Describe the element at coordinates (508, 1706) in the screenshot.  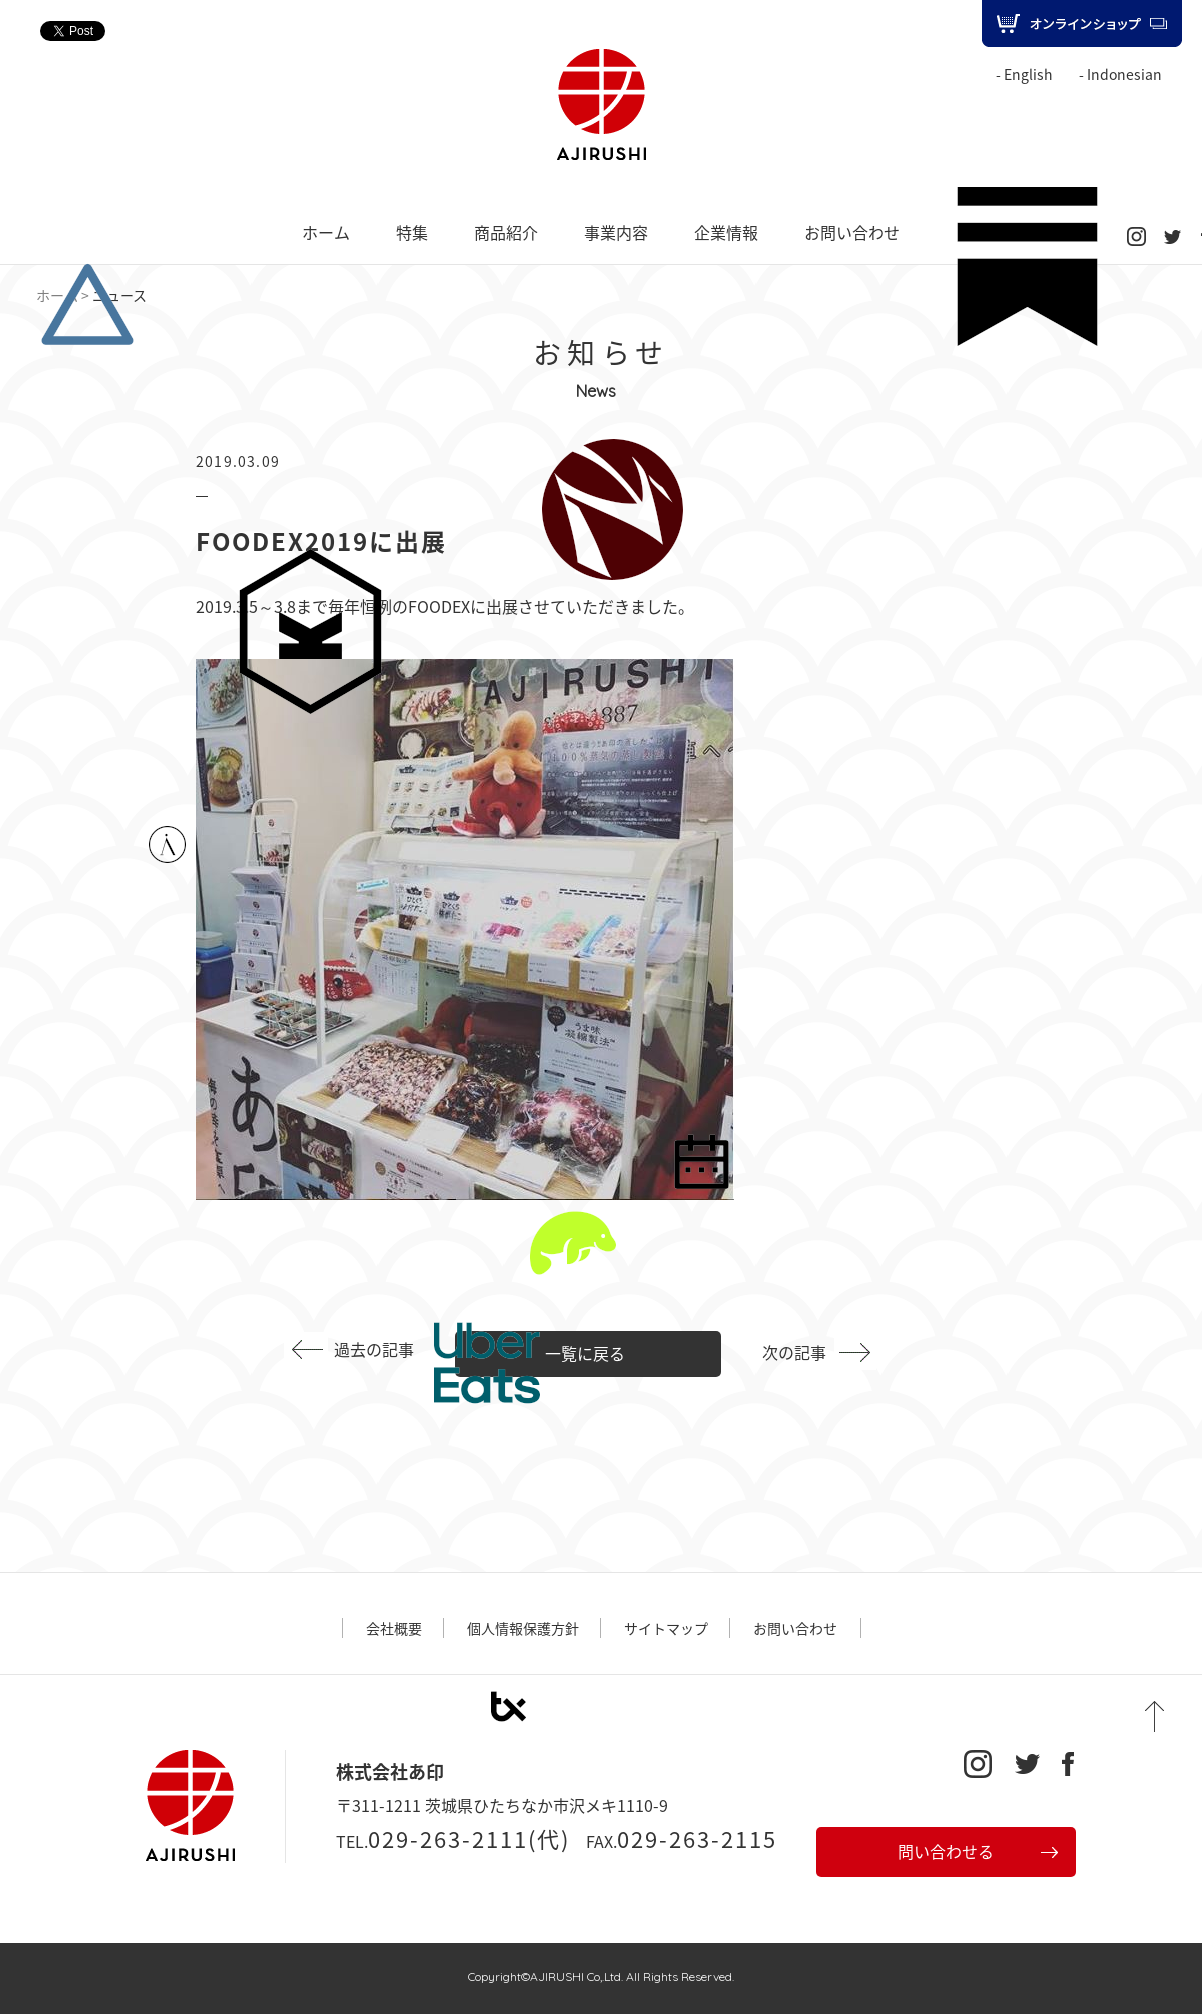
I see `transifex localization platform logo` at that location.